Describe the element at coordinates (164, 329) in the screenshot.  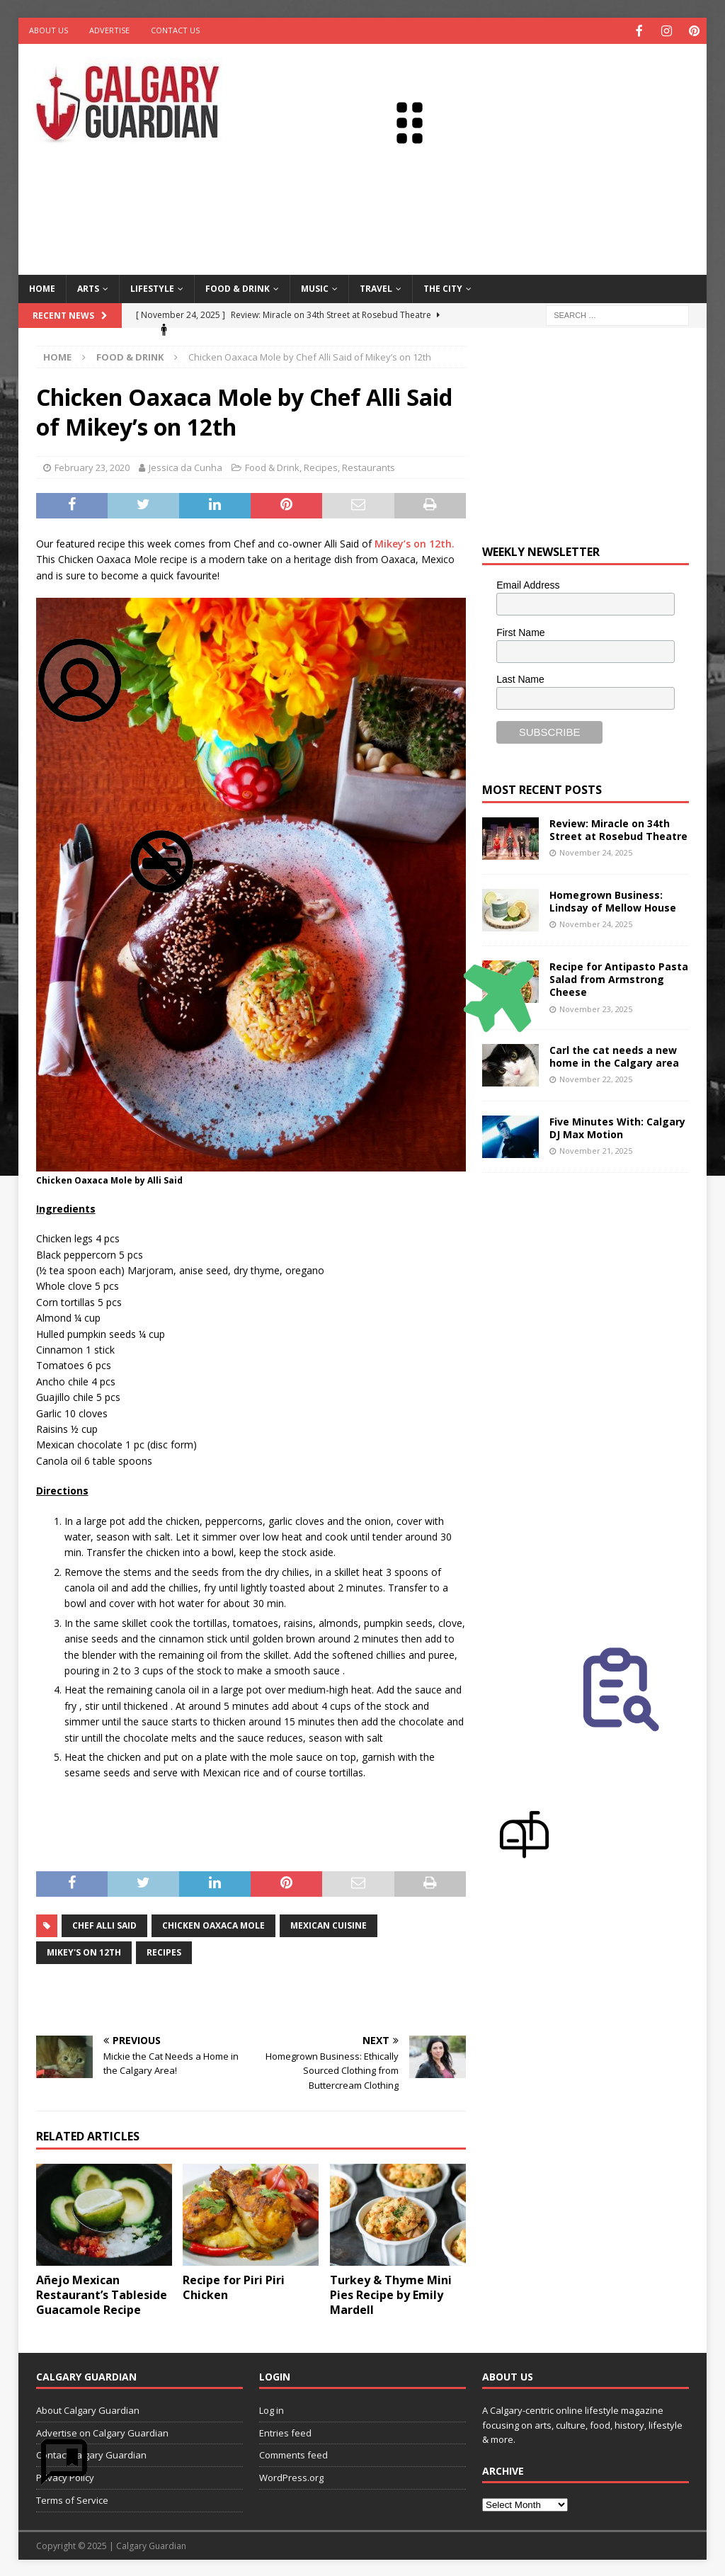
I see `indicates male gender or restroom` at that location.